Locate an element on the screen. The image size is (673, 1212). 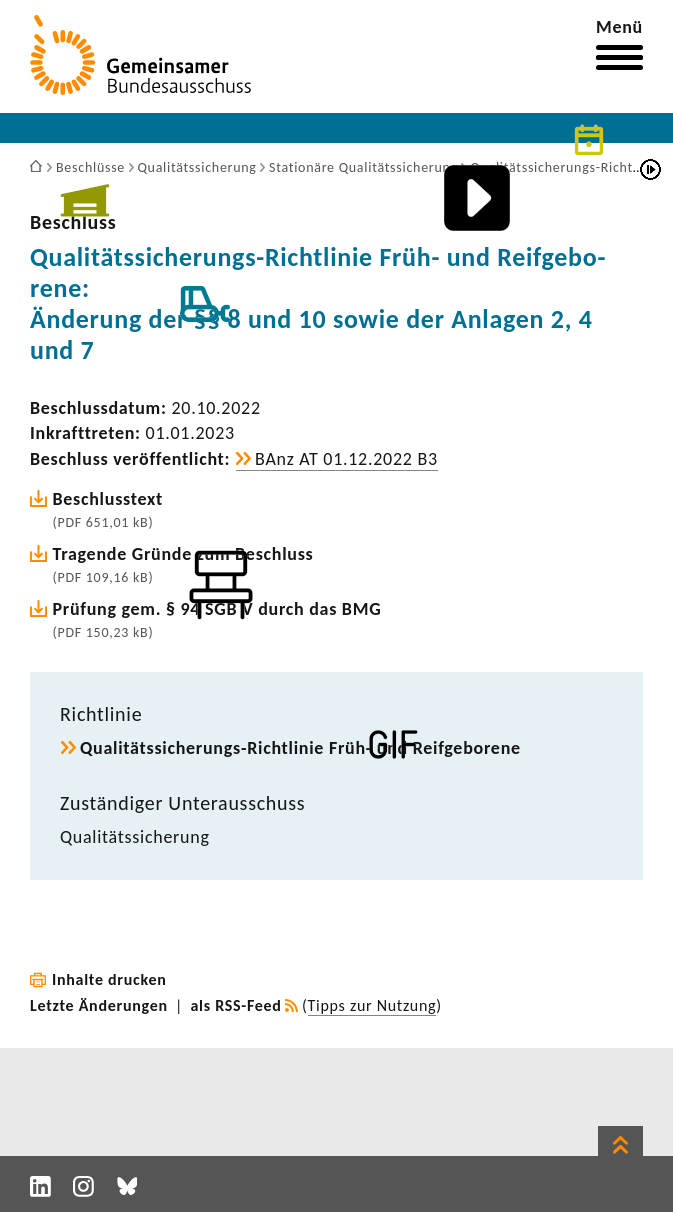
access warehouse or storage inventory is located at coordinates (85, 202).